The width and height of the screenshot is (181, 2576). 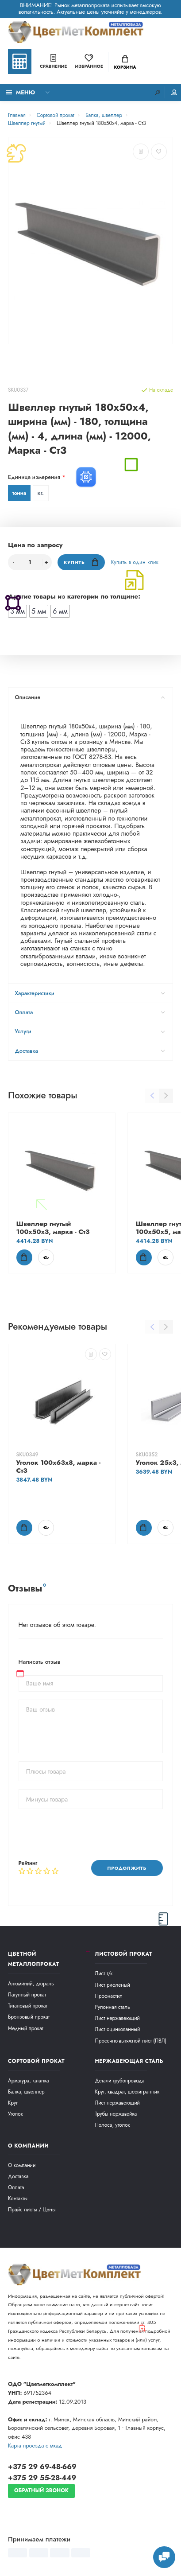 What do you see at coordinates (88, 1951) in the screenshot?
I see `minimize or collapse a window` at bounding box center [88, 1951].